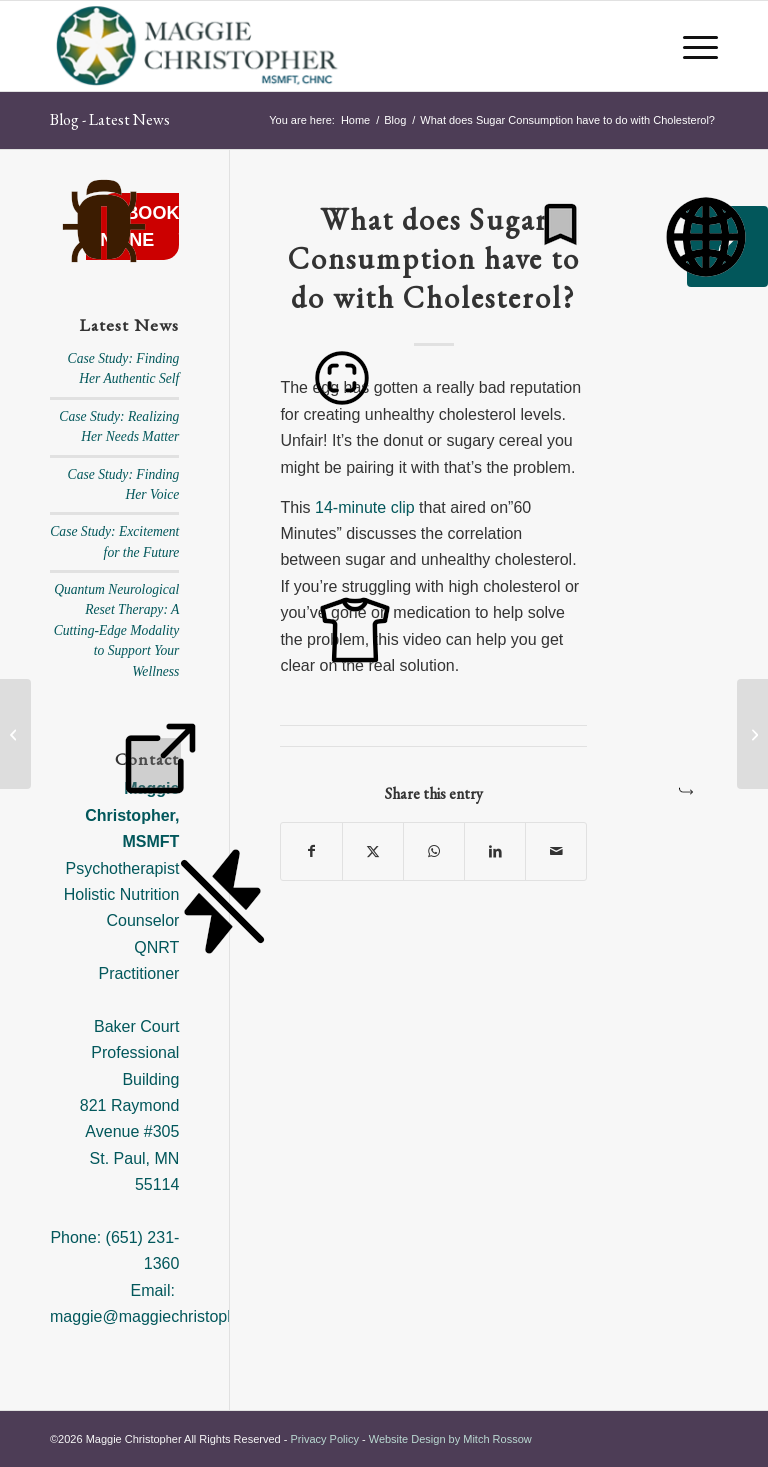  Describe the element at coordinates (706, 237) in the screenshot. I see `switch to global or worldwide view` at that location.